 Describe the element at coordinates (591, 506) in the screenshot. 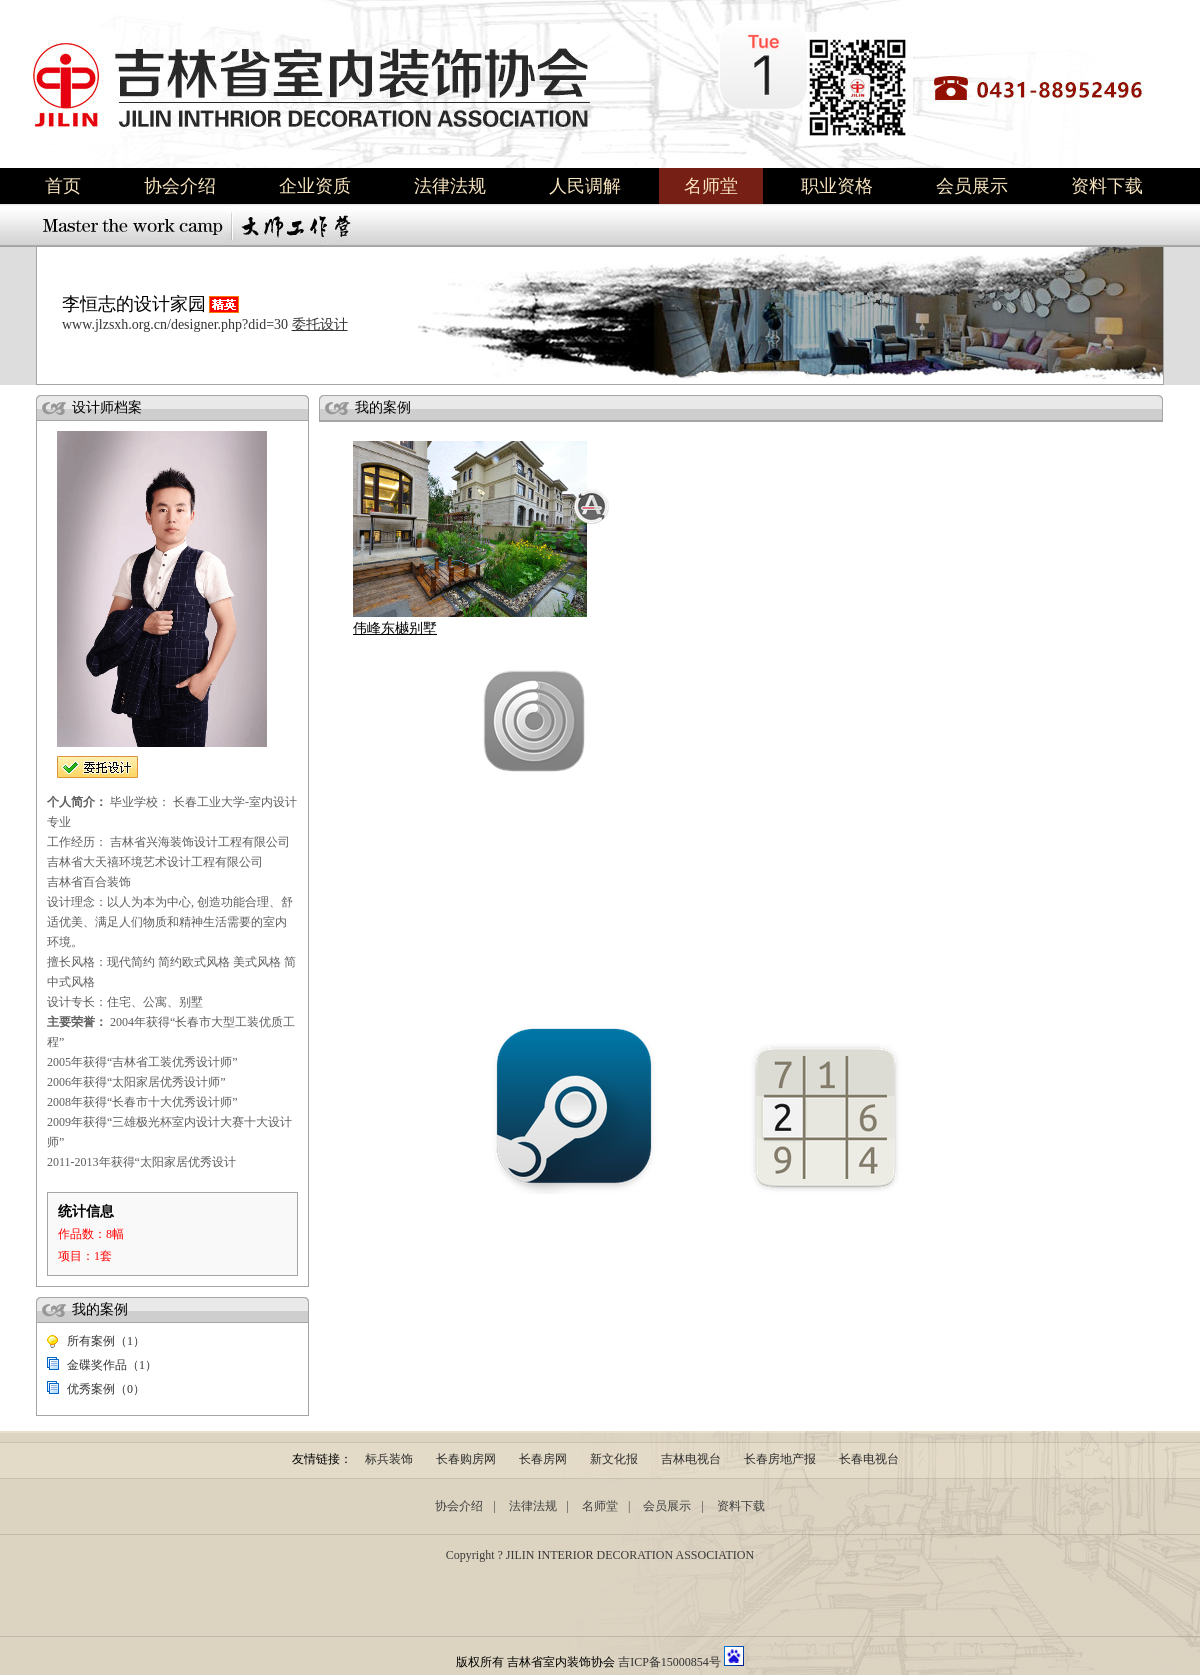

I see `check for available software updates` at that location.